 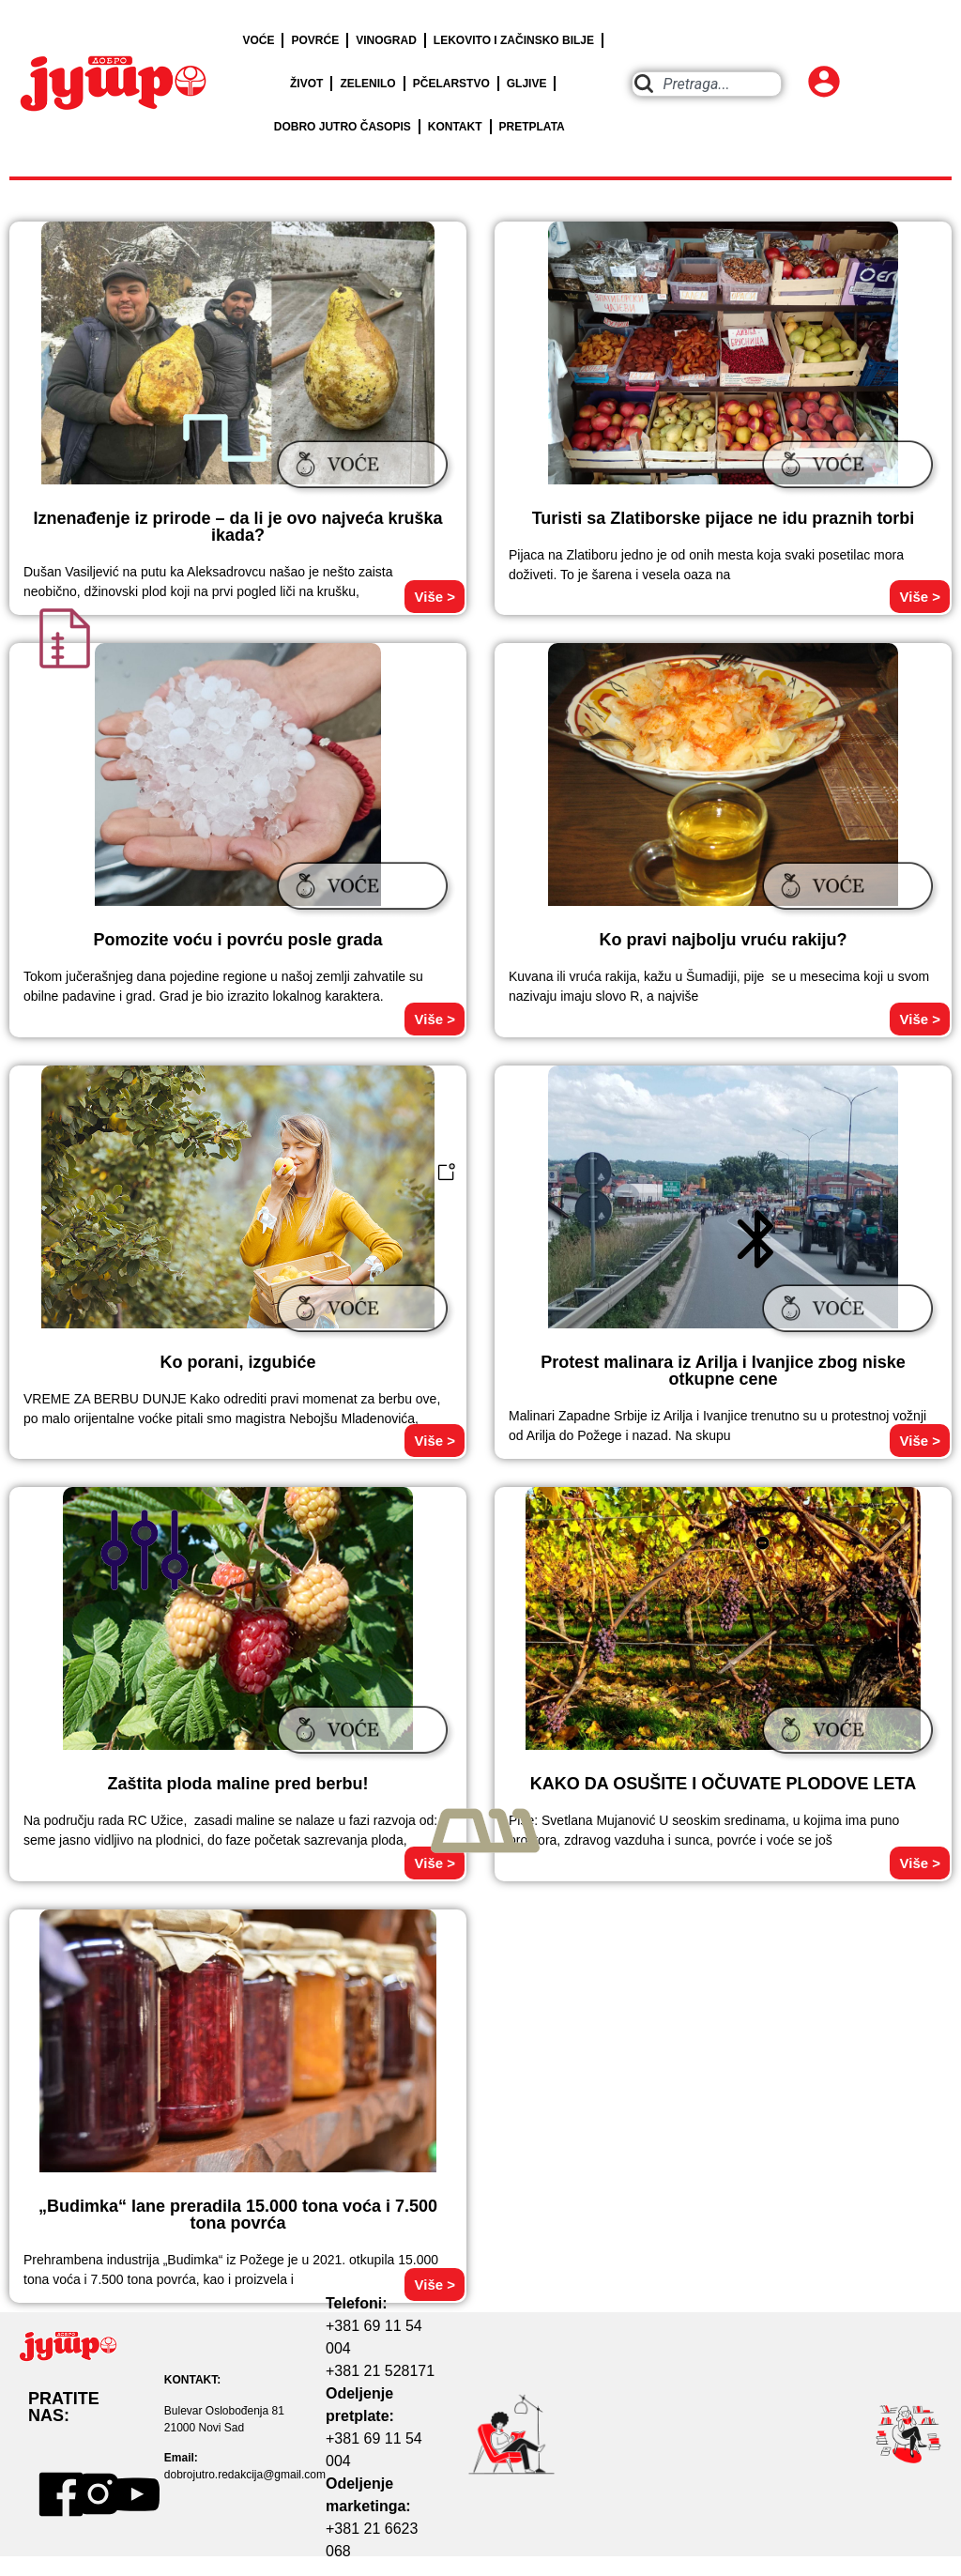 I want to click on indicates new notifications or alerts, so click(x=446, y=1172).